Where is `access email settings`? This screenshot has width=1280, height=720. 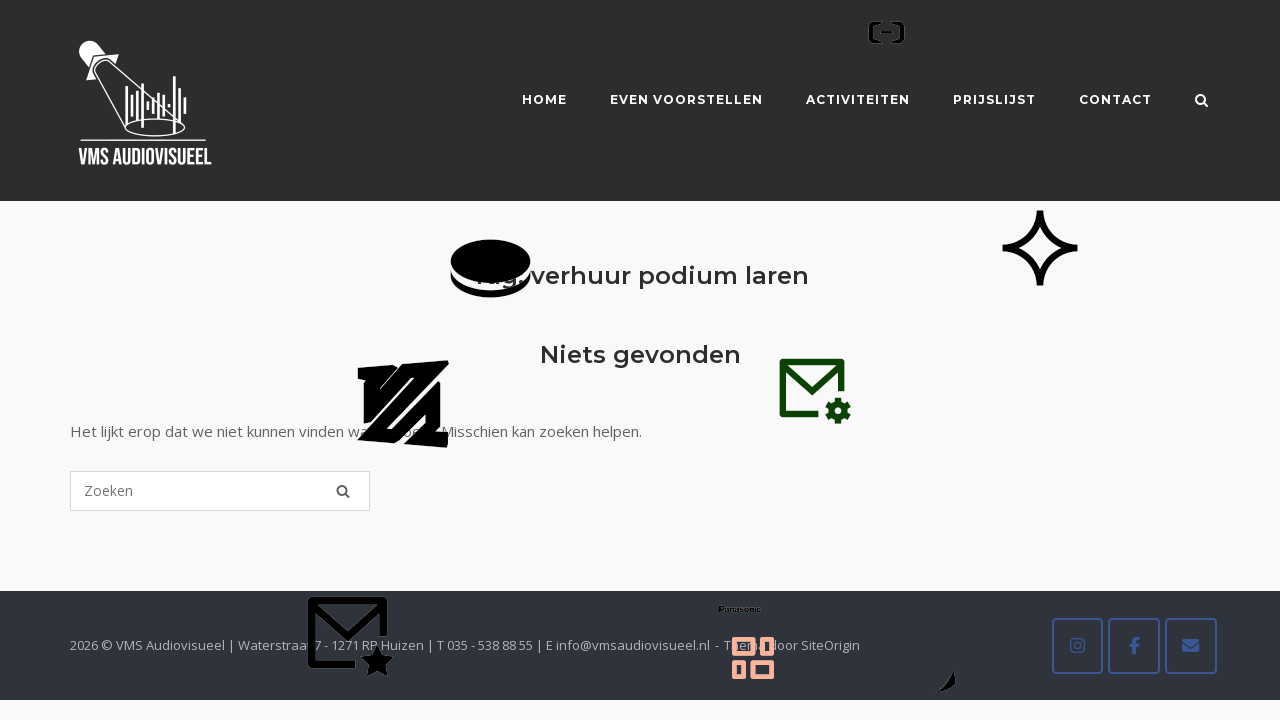
access email settings is located at coordinates (812, 388).